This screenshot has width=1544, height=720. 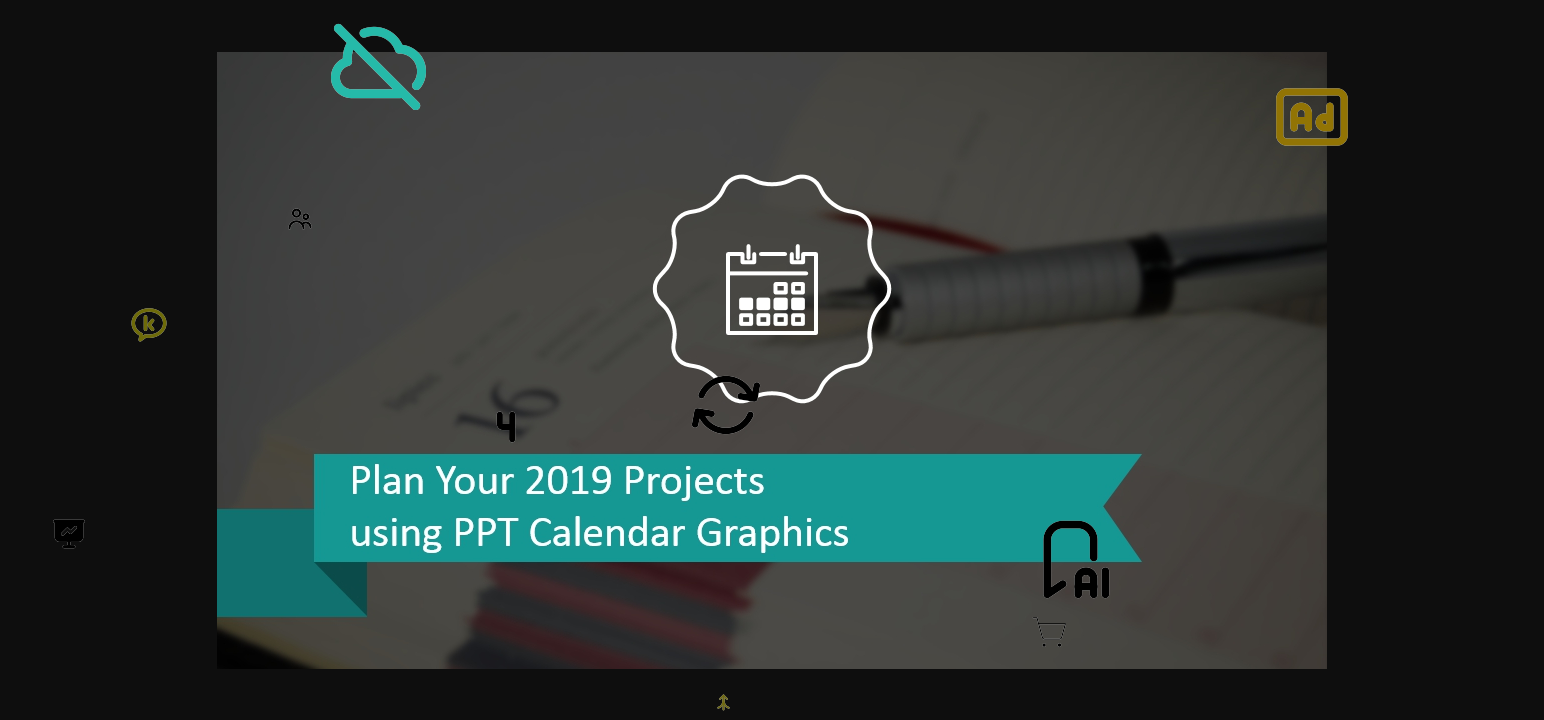 What do you see at coordinates (69, 534) in the screenshot?
I see `start a presentation or slideshow` at bounding box center [69, 534].